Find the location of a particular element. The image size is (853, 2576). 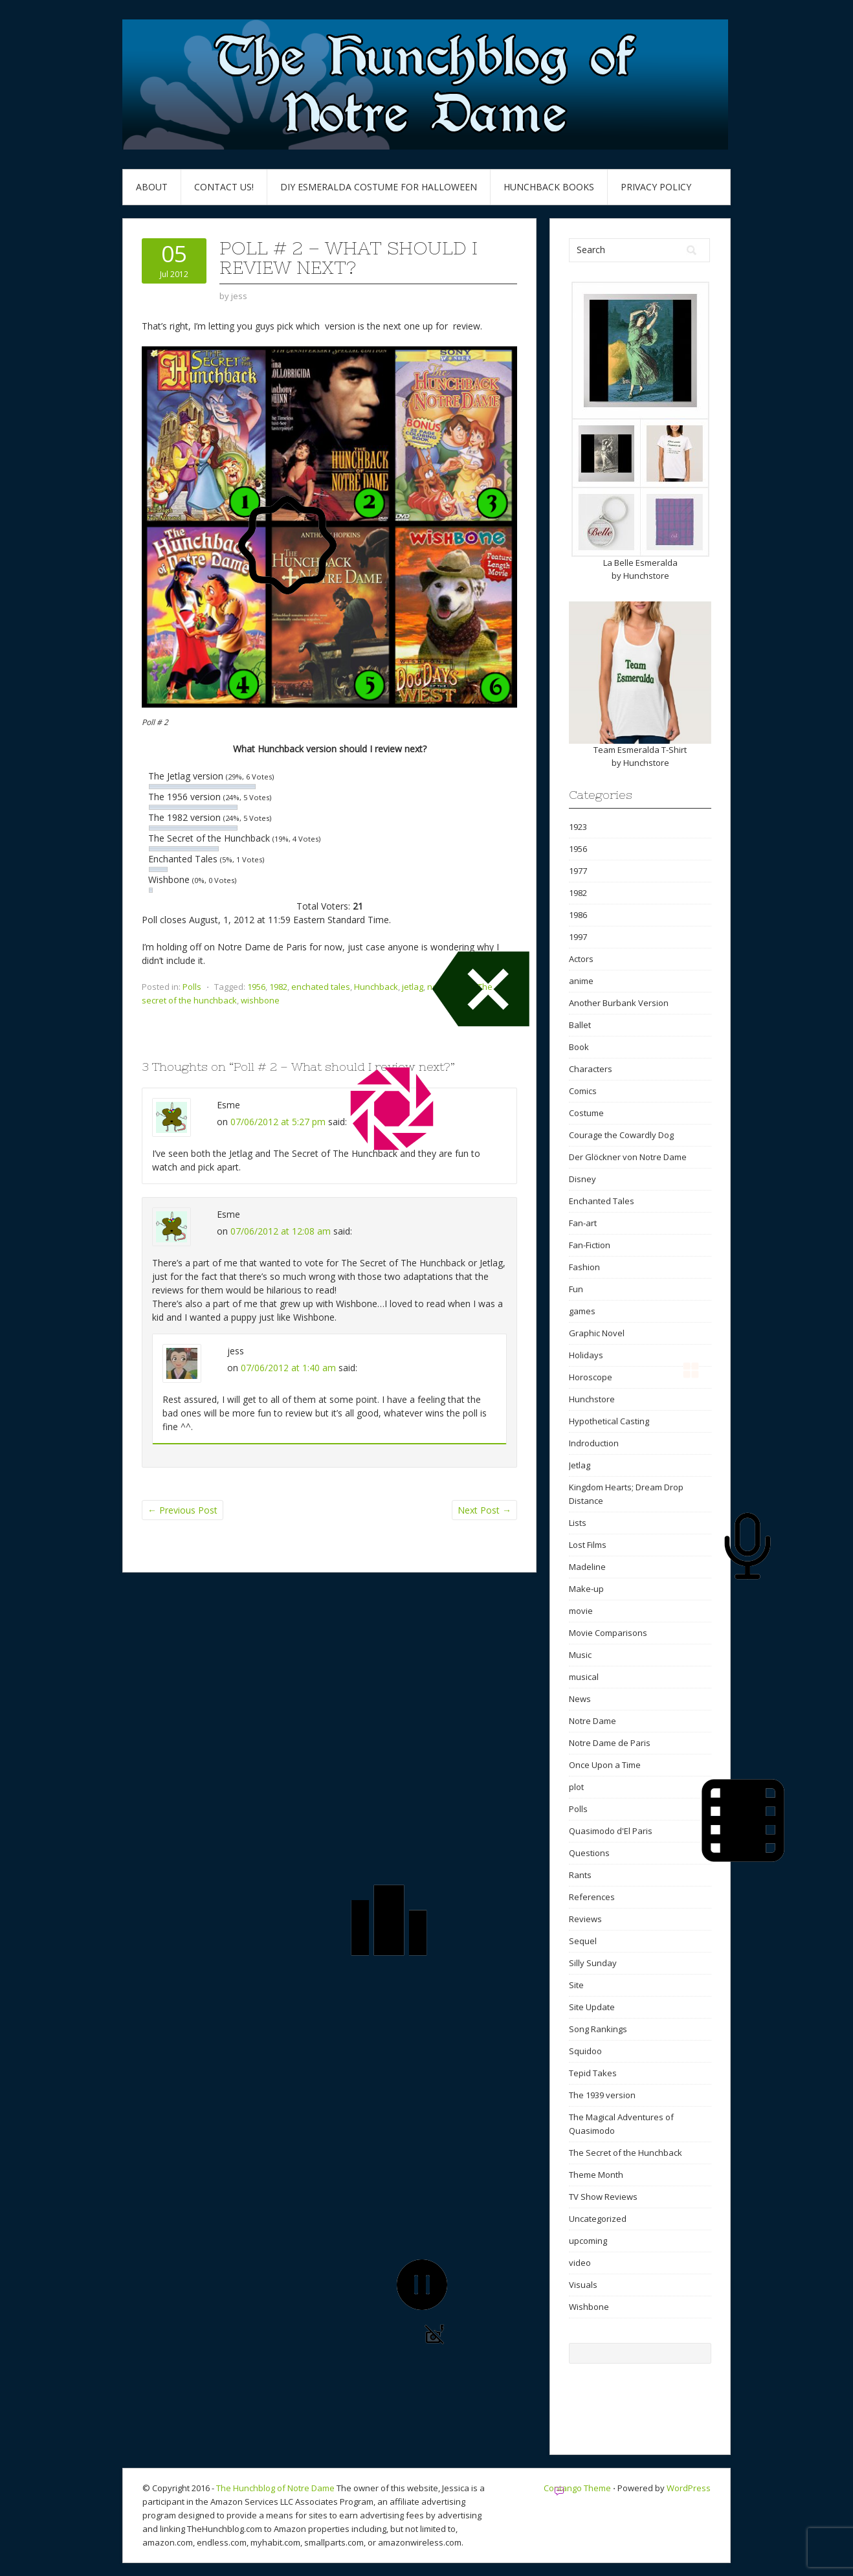

open chat or messaging is located at coordinates (559, 2491).